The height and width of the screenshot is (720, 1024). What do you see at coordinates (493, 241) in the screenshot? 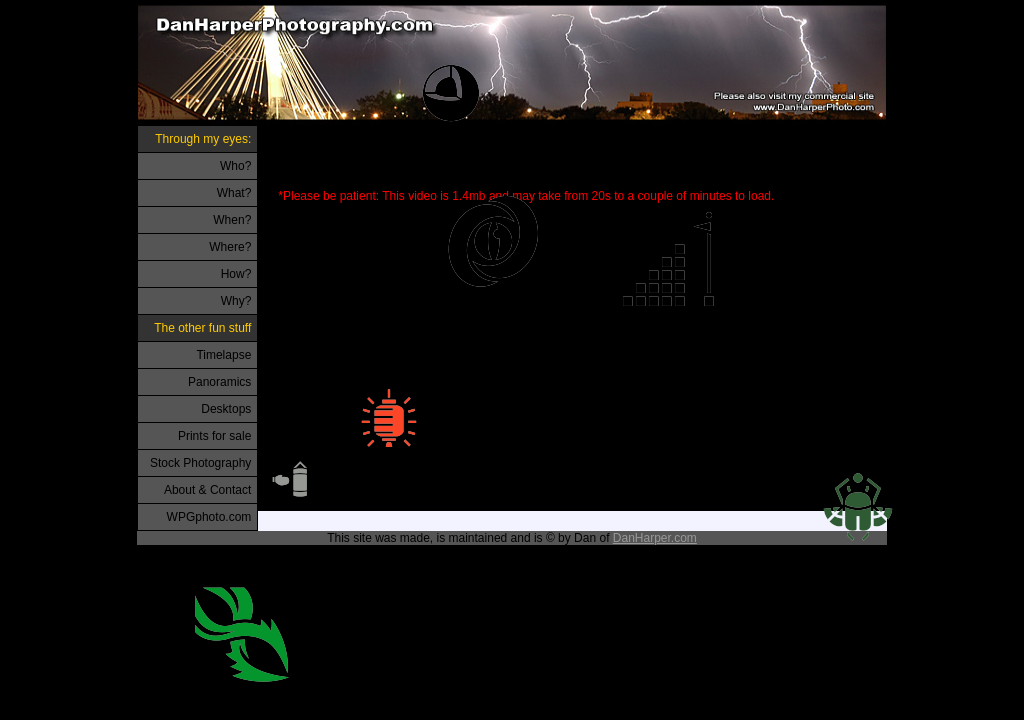
I see `indicates a surreal or dream-like game state` at bounding box center [493, 241].